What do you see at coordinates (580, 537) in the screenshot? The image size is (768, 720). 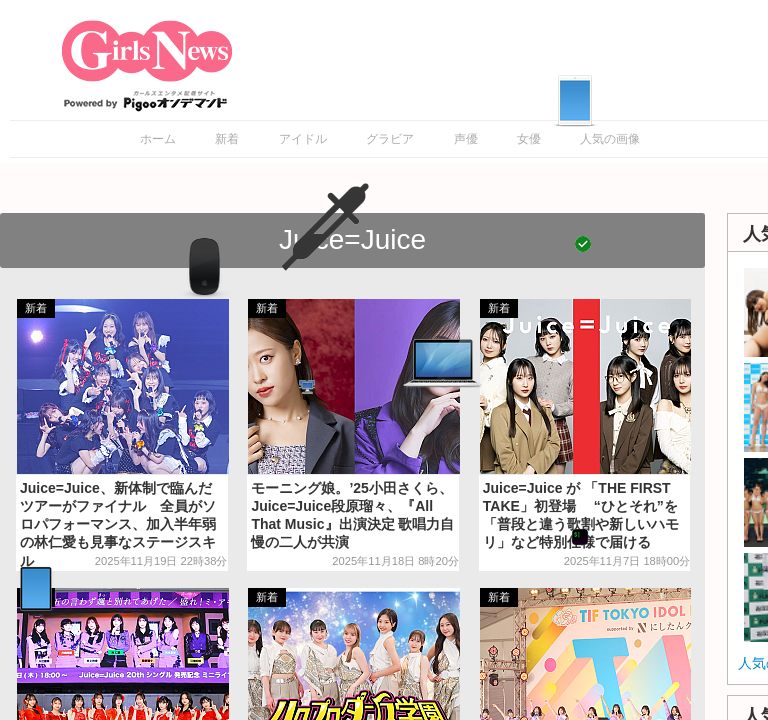 I see `open iTerm2 terminal application` at bounding box center [580, 537].